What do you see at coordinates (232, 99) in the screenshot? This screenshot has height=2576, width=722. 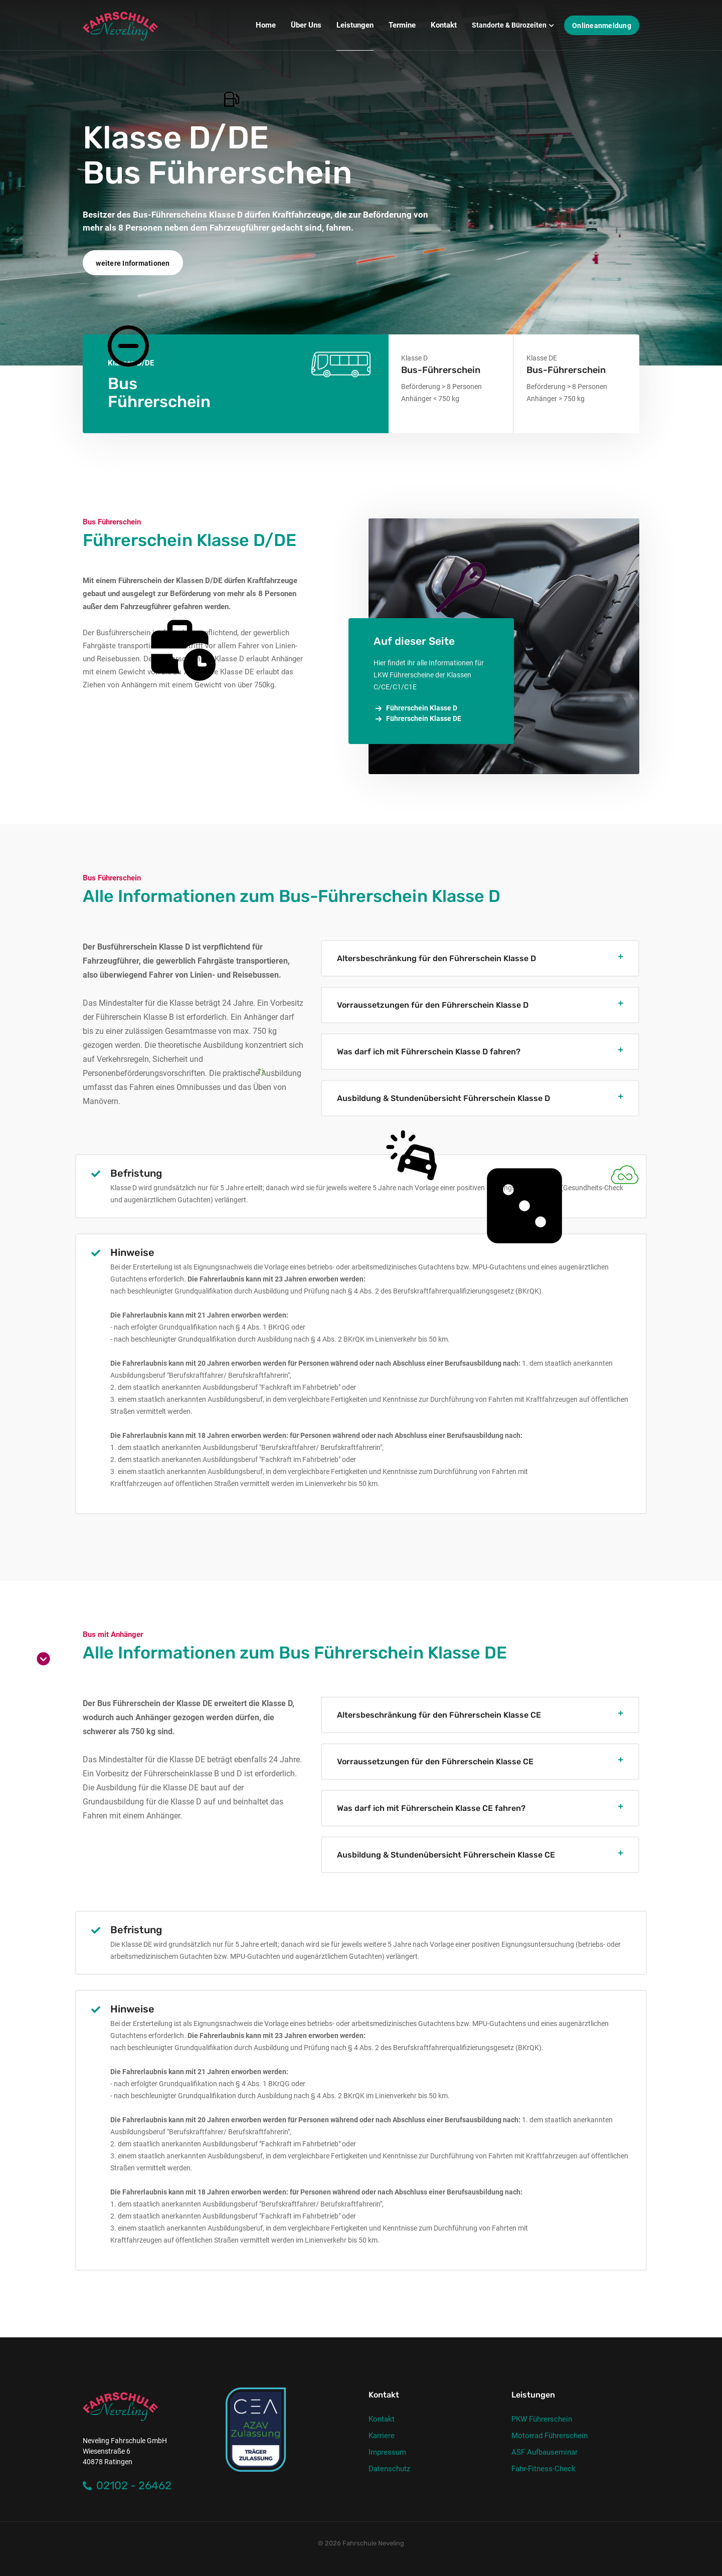 I see `find nearby gas stations` at bounding box center [232, 99].